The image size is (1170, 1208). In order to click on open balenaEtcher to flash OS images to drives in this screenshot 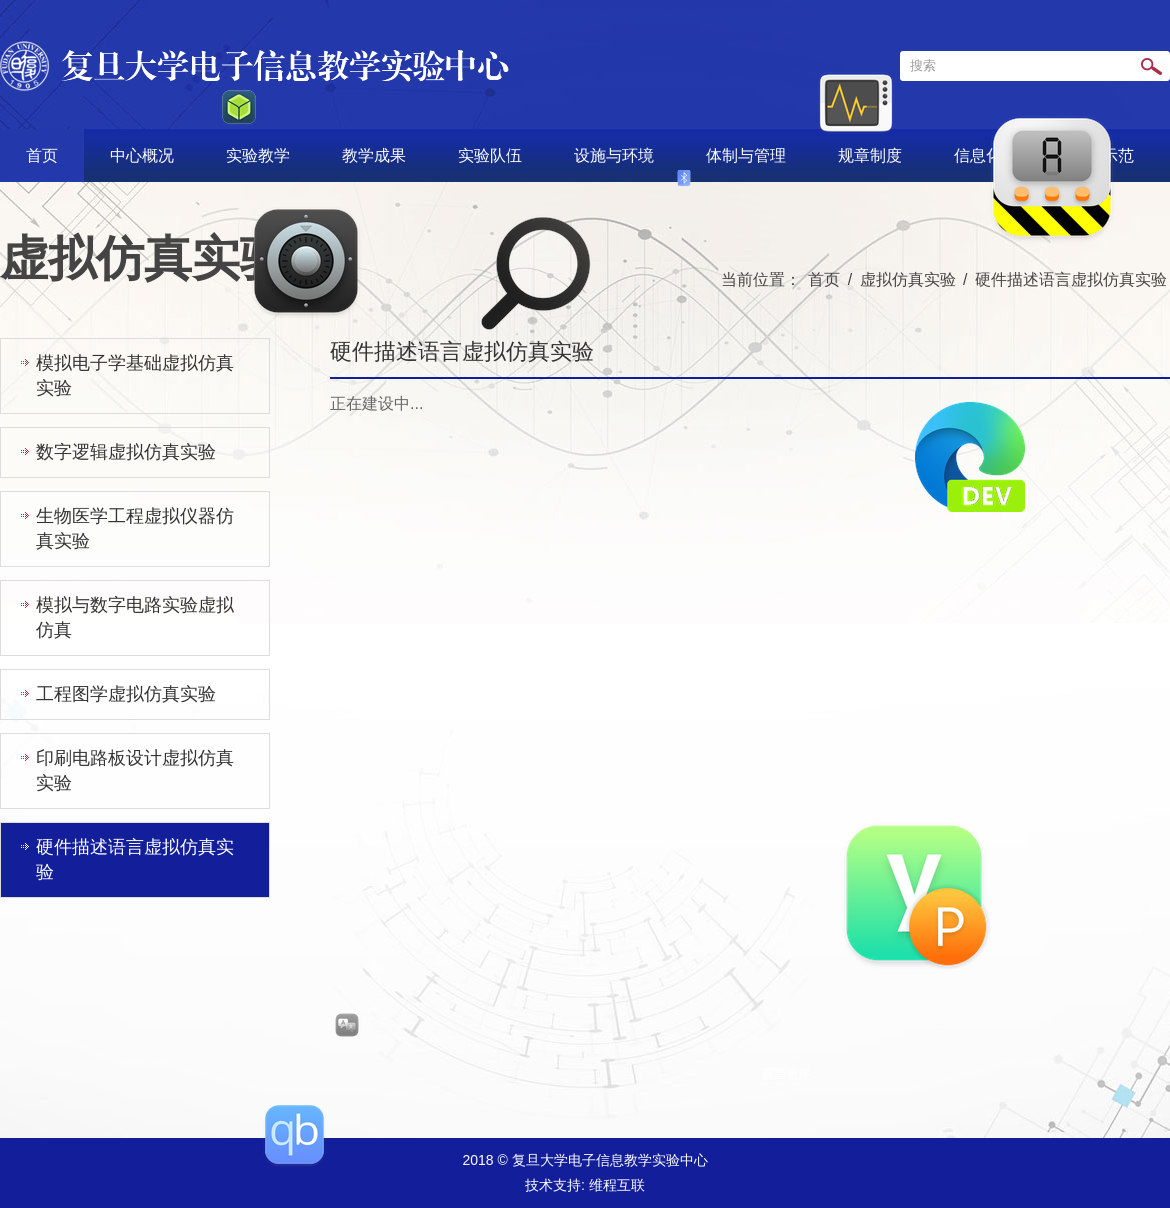, I will do `click(239, 107)`.